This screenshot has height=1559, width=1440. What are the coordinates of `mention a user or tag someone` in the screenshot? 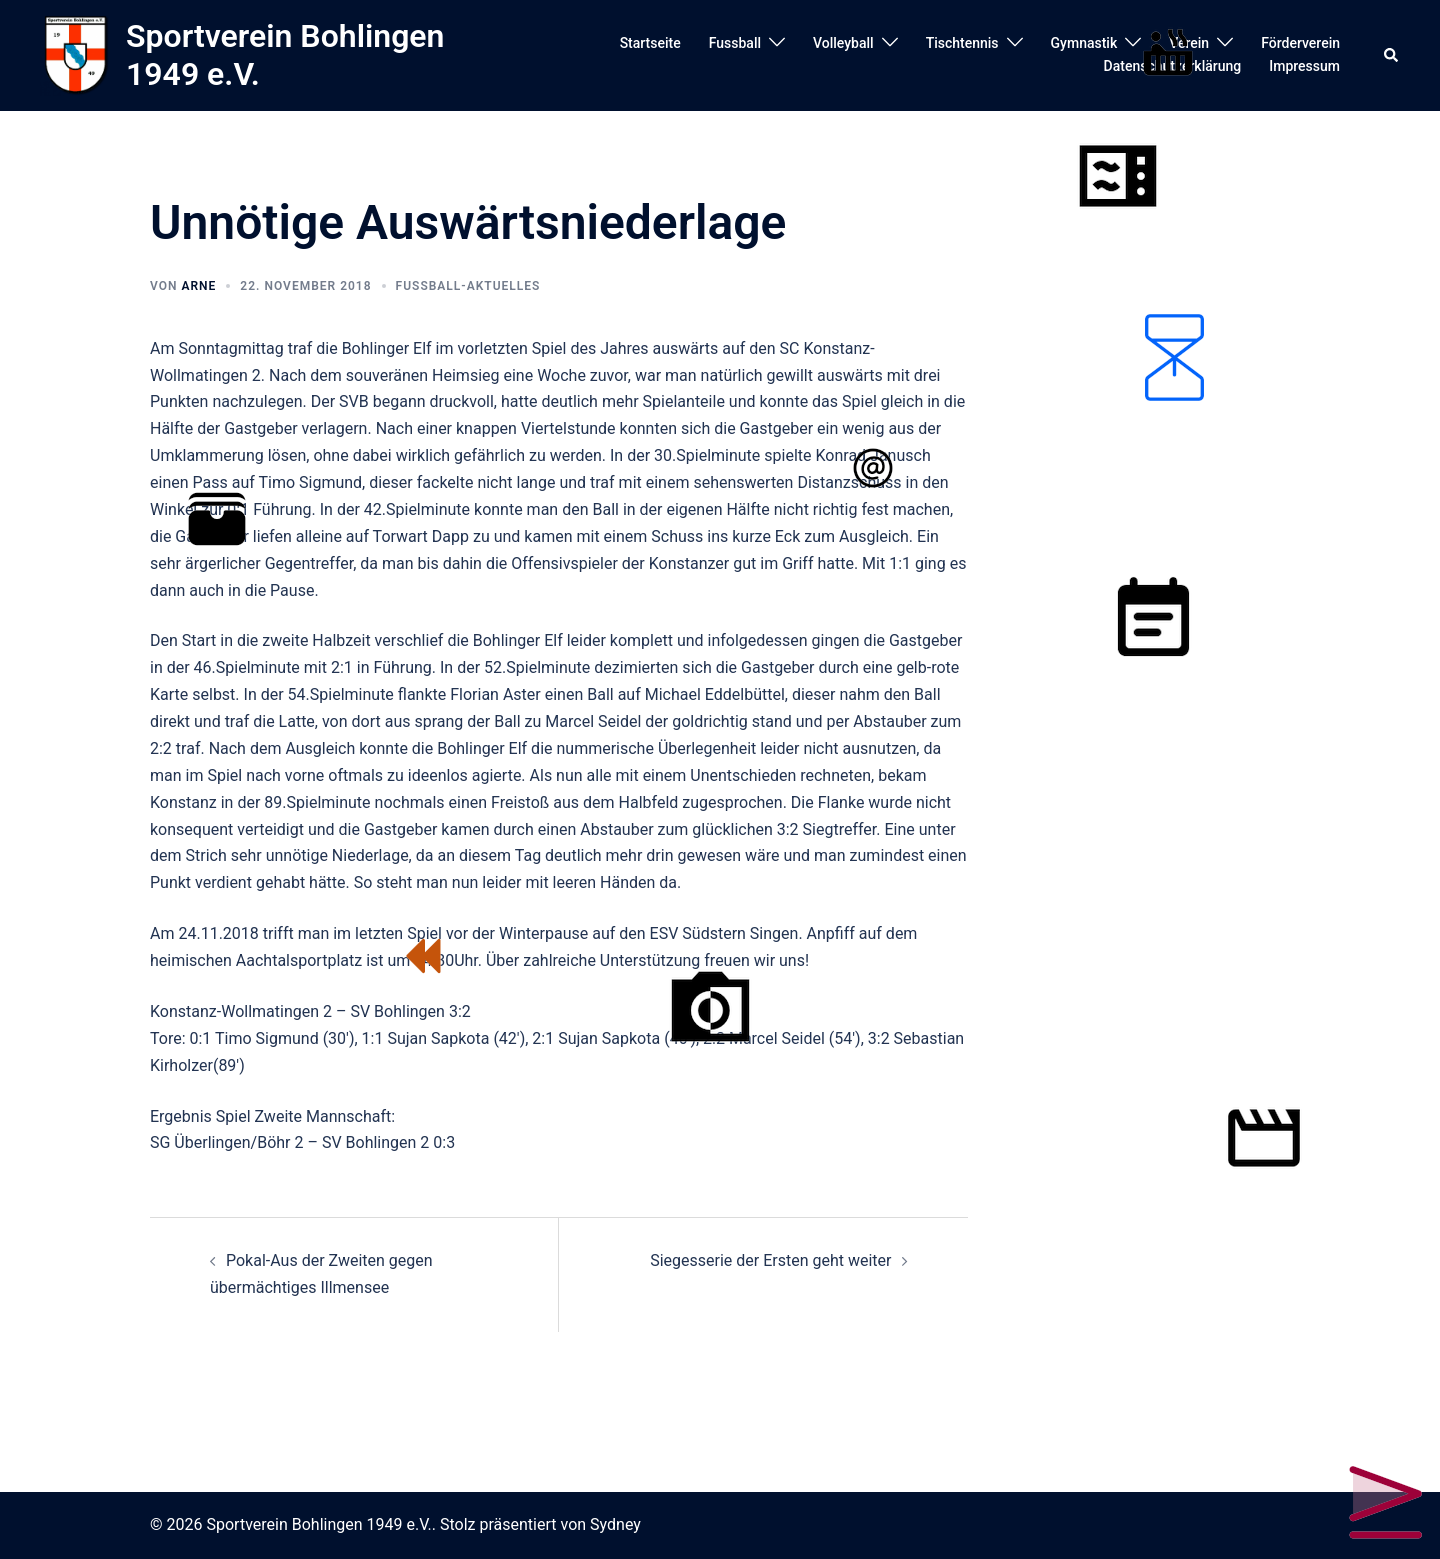 It's located at (873, 468).